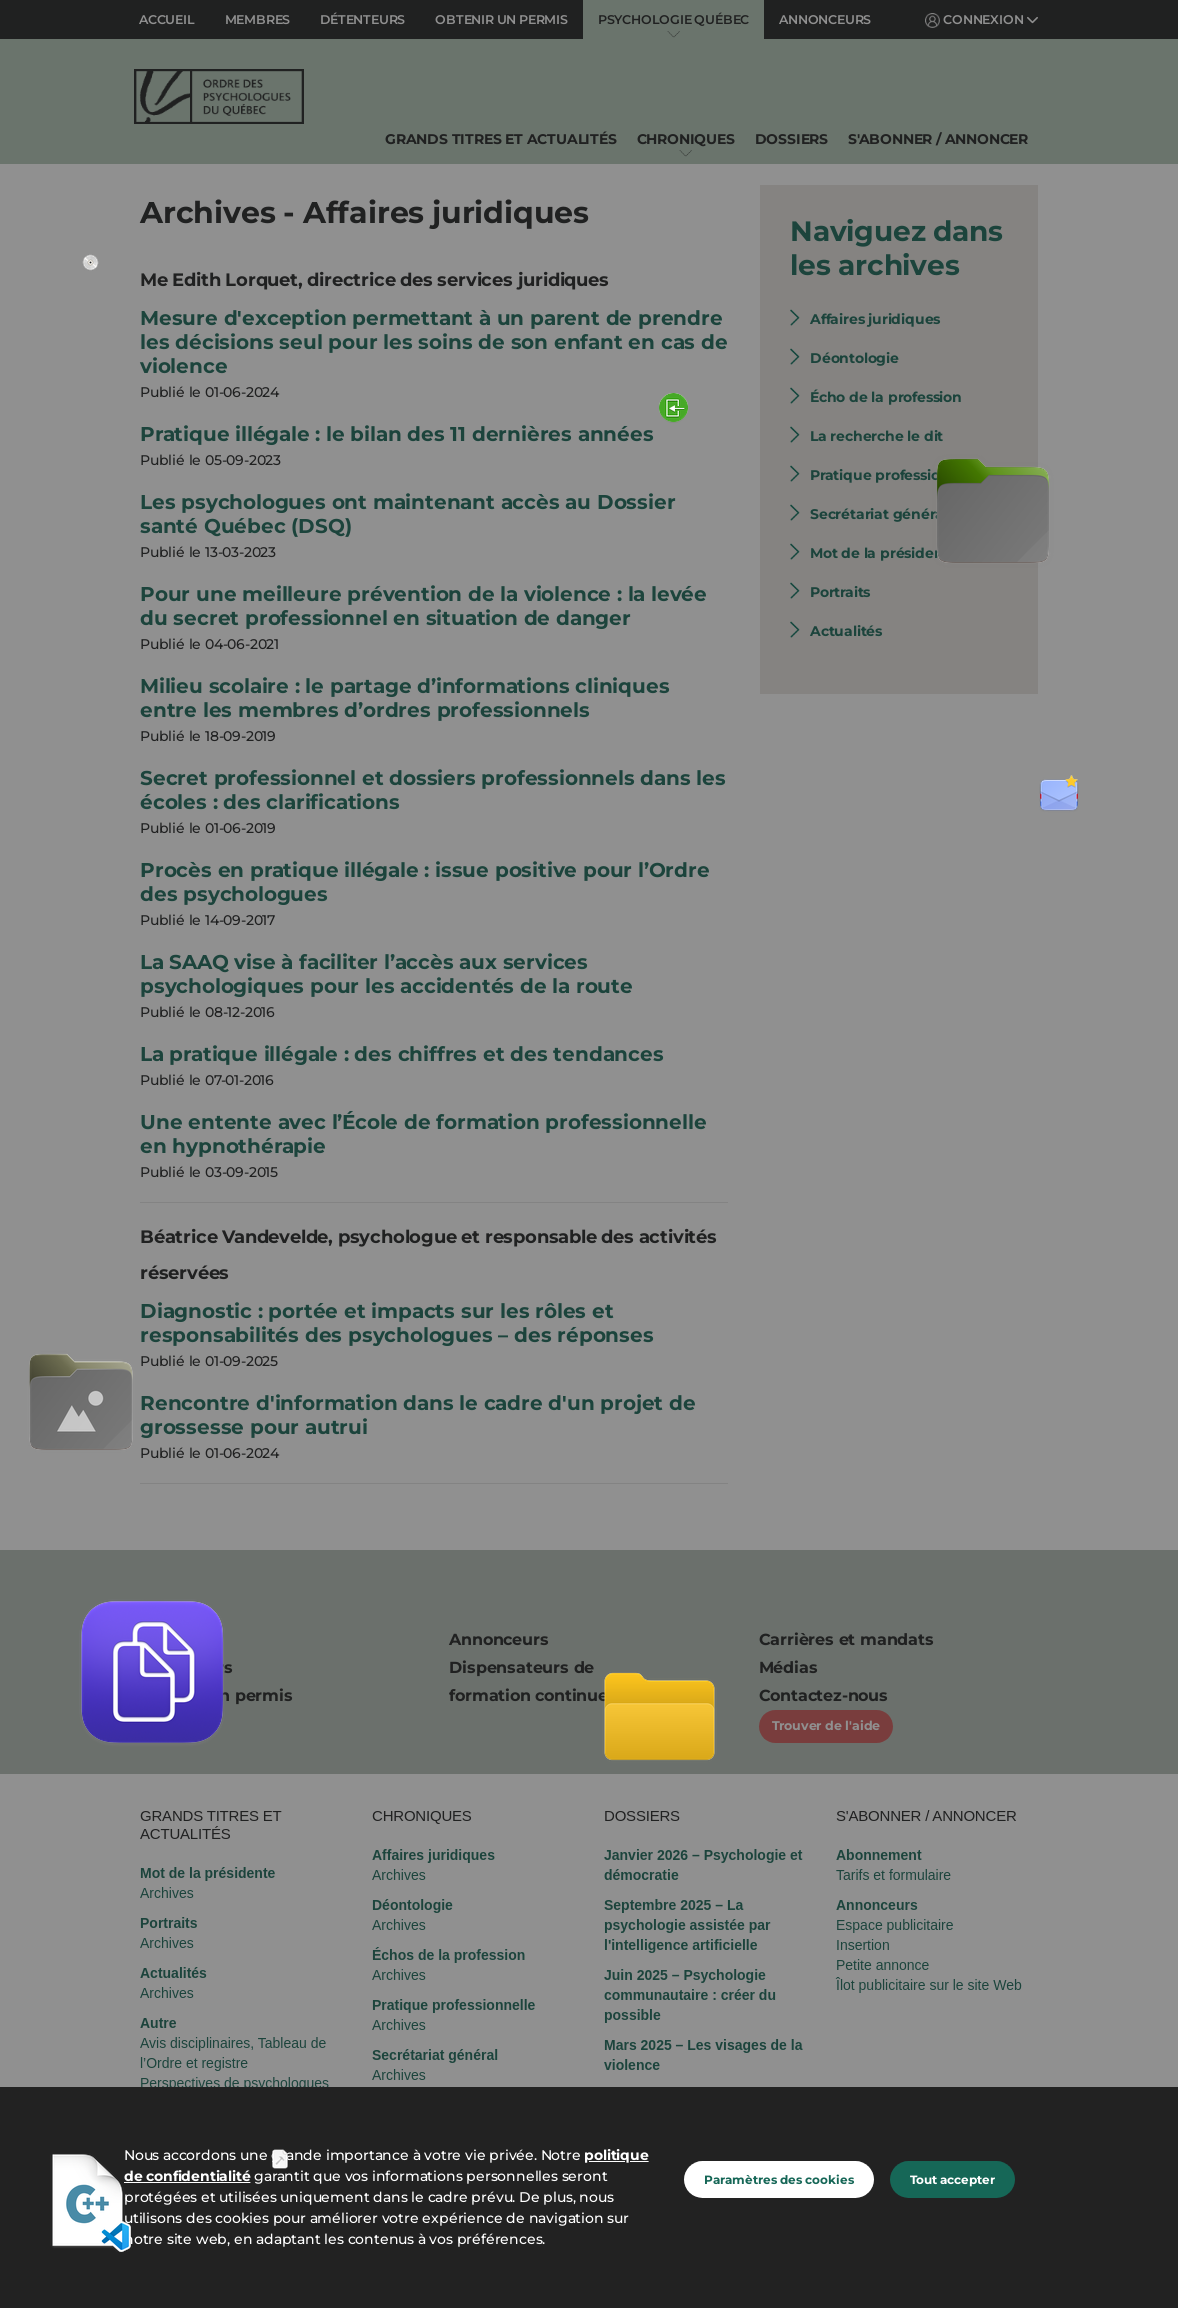 The image size is (1178, 2308). What do you see at coordinates (674, 408) in the screenshot?
I see `log out of the current session` at bounding box center [674, 408].